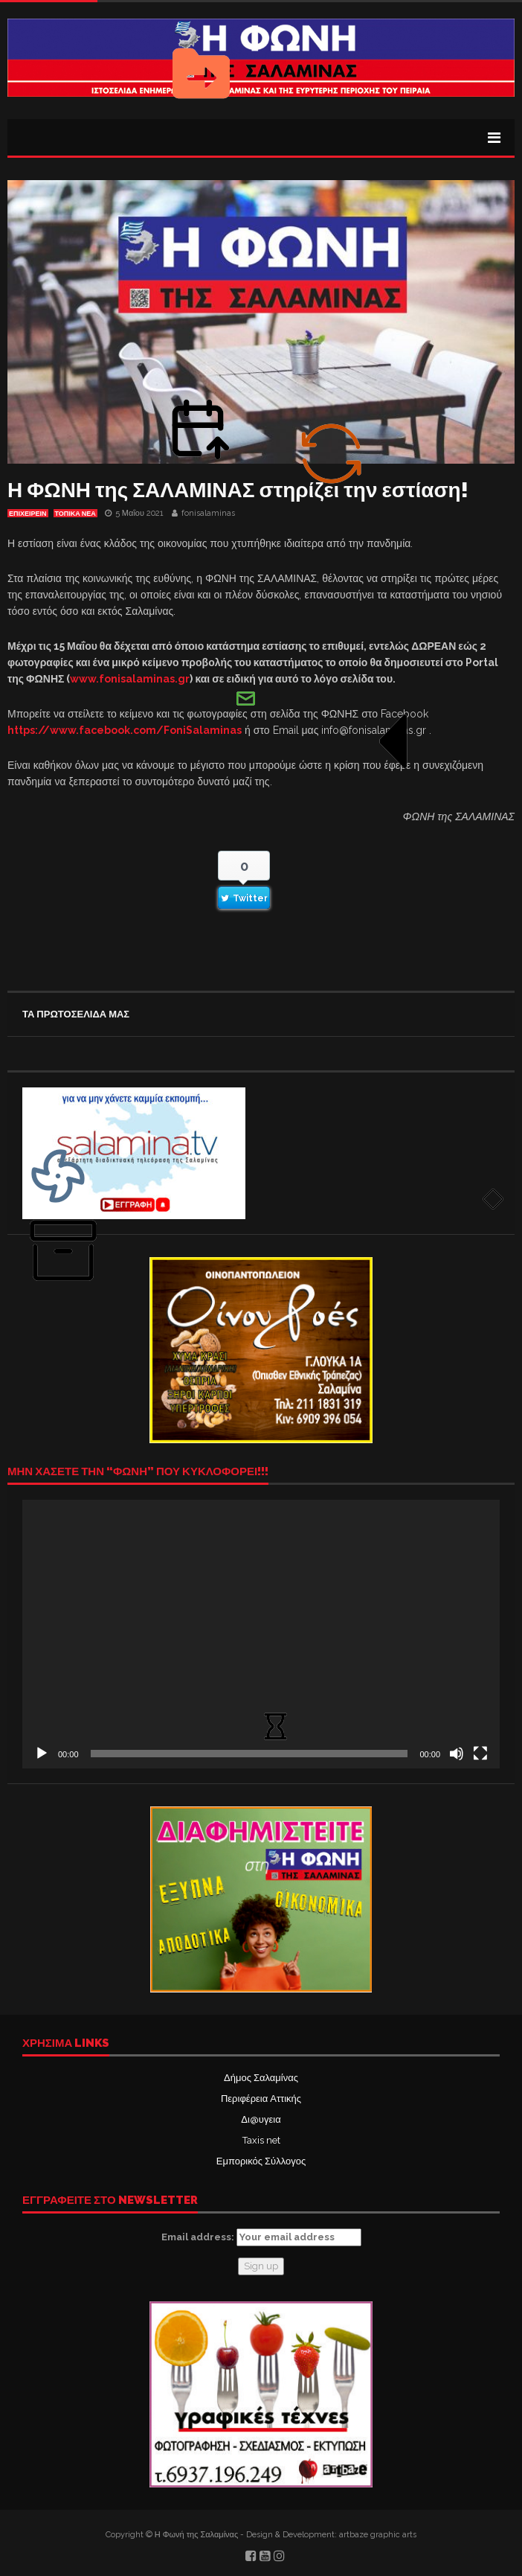 Image resolution: width=522 pixels, height=2576 pixels. Describe the element at coordinates (275, 1726) in the screenshot. I see `indicates a process is in progress or loading` at that location.